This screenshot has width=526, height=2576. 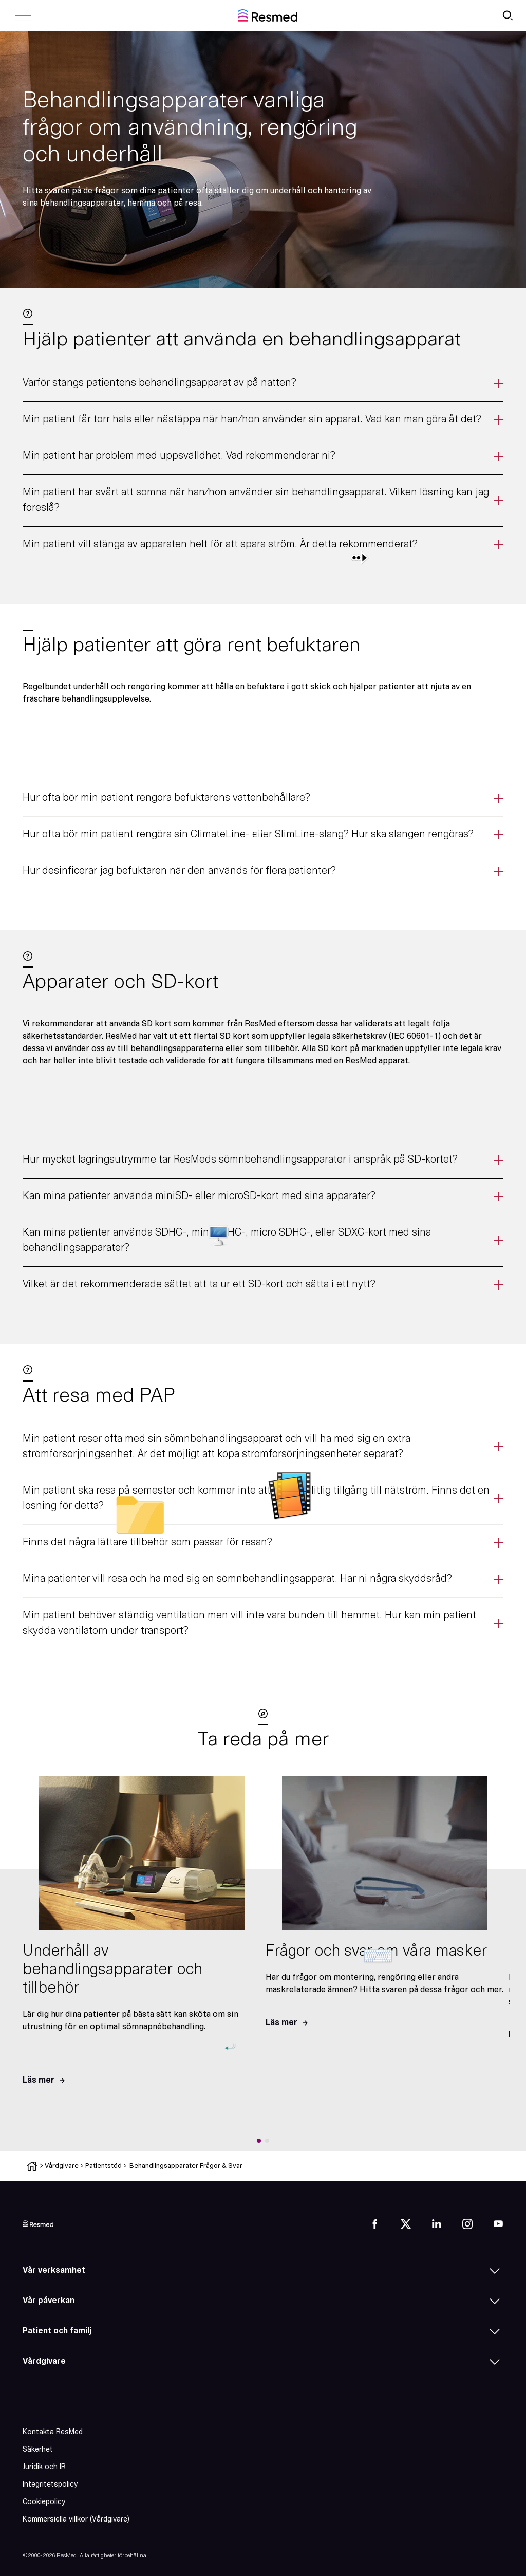 I want to click on indicates an iMac G4 device in system settings, so click(x=218, y=1235).